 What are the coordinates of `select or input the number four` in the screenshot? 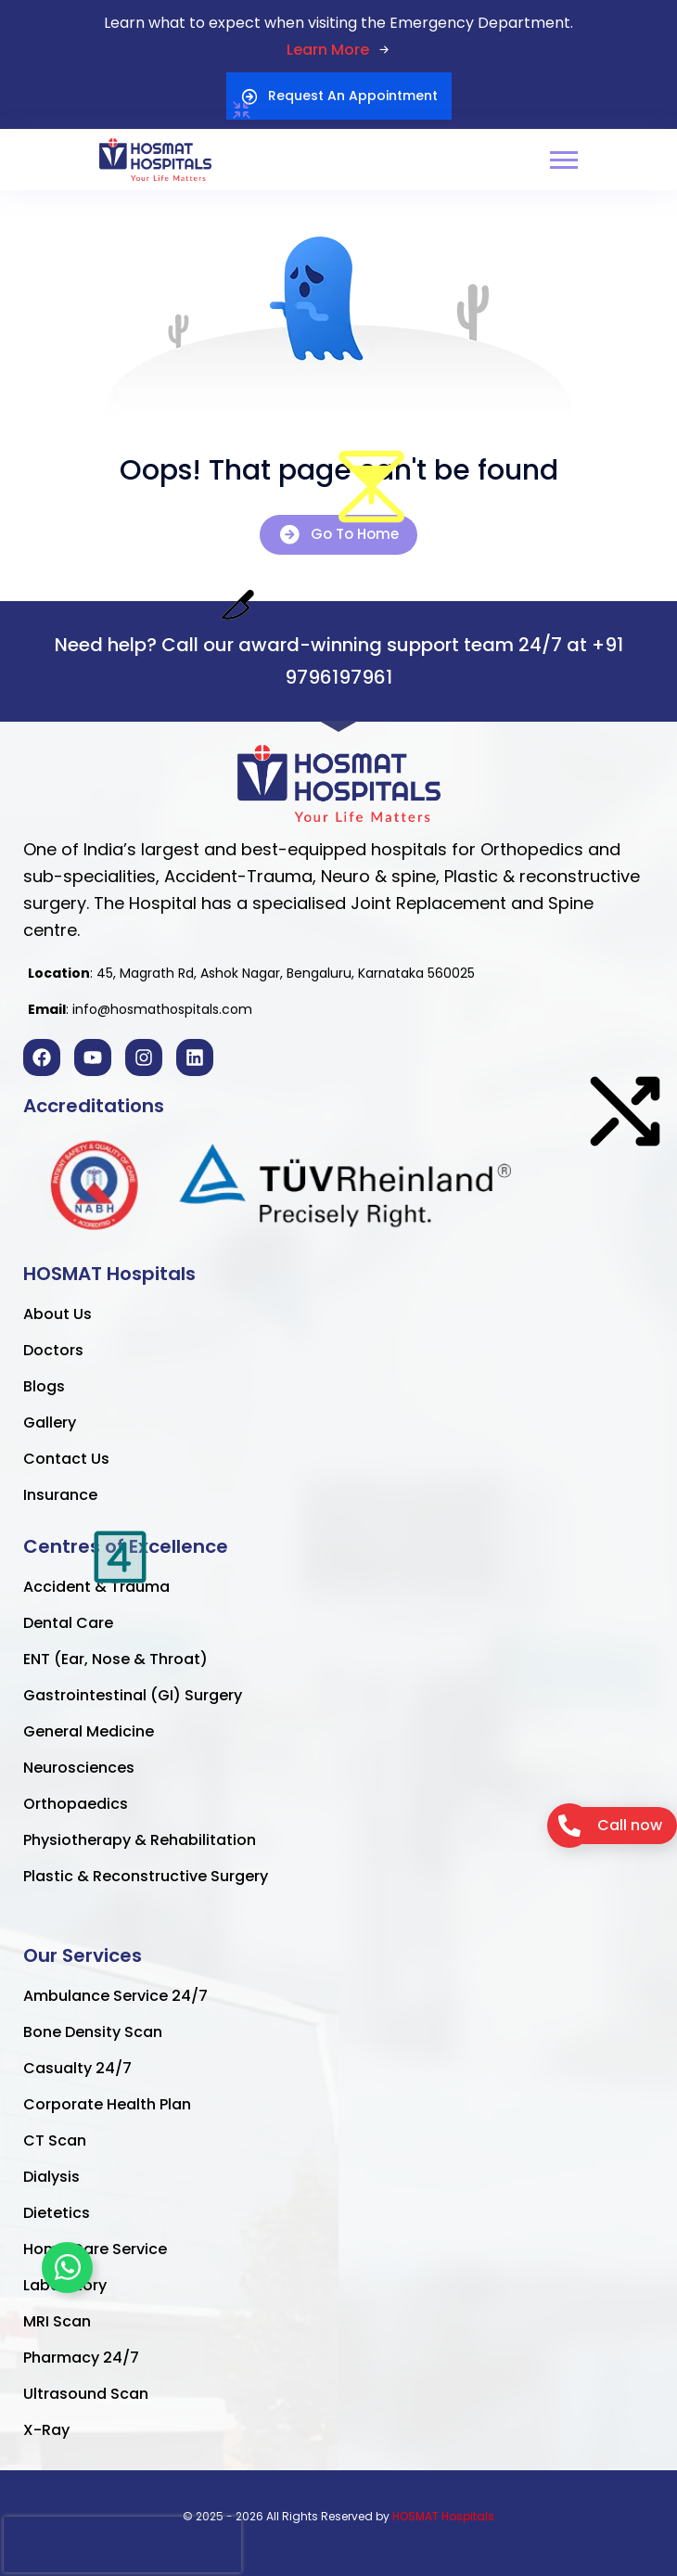 It's located at (120, 1557).